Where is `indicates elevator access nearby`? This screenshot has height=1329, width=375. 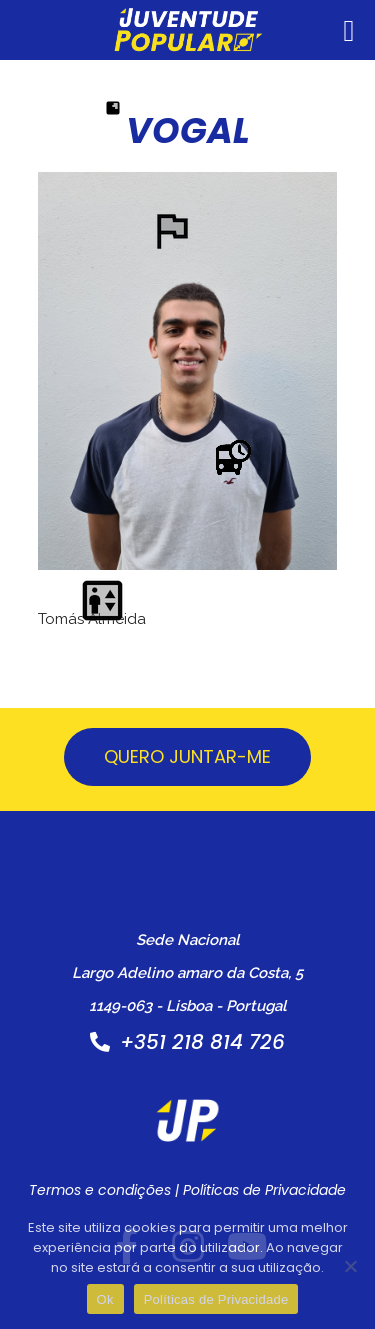
indicates elevator access nearby is located at coordinates (102, 600).